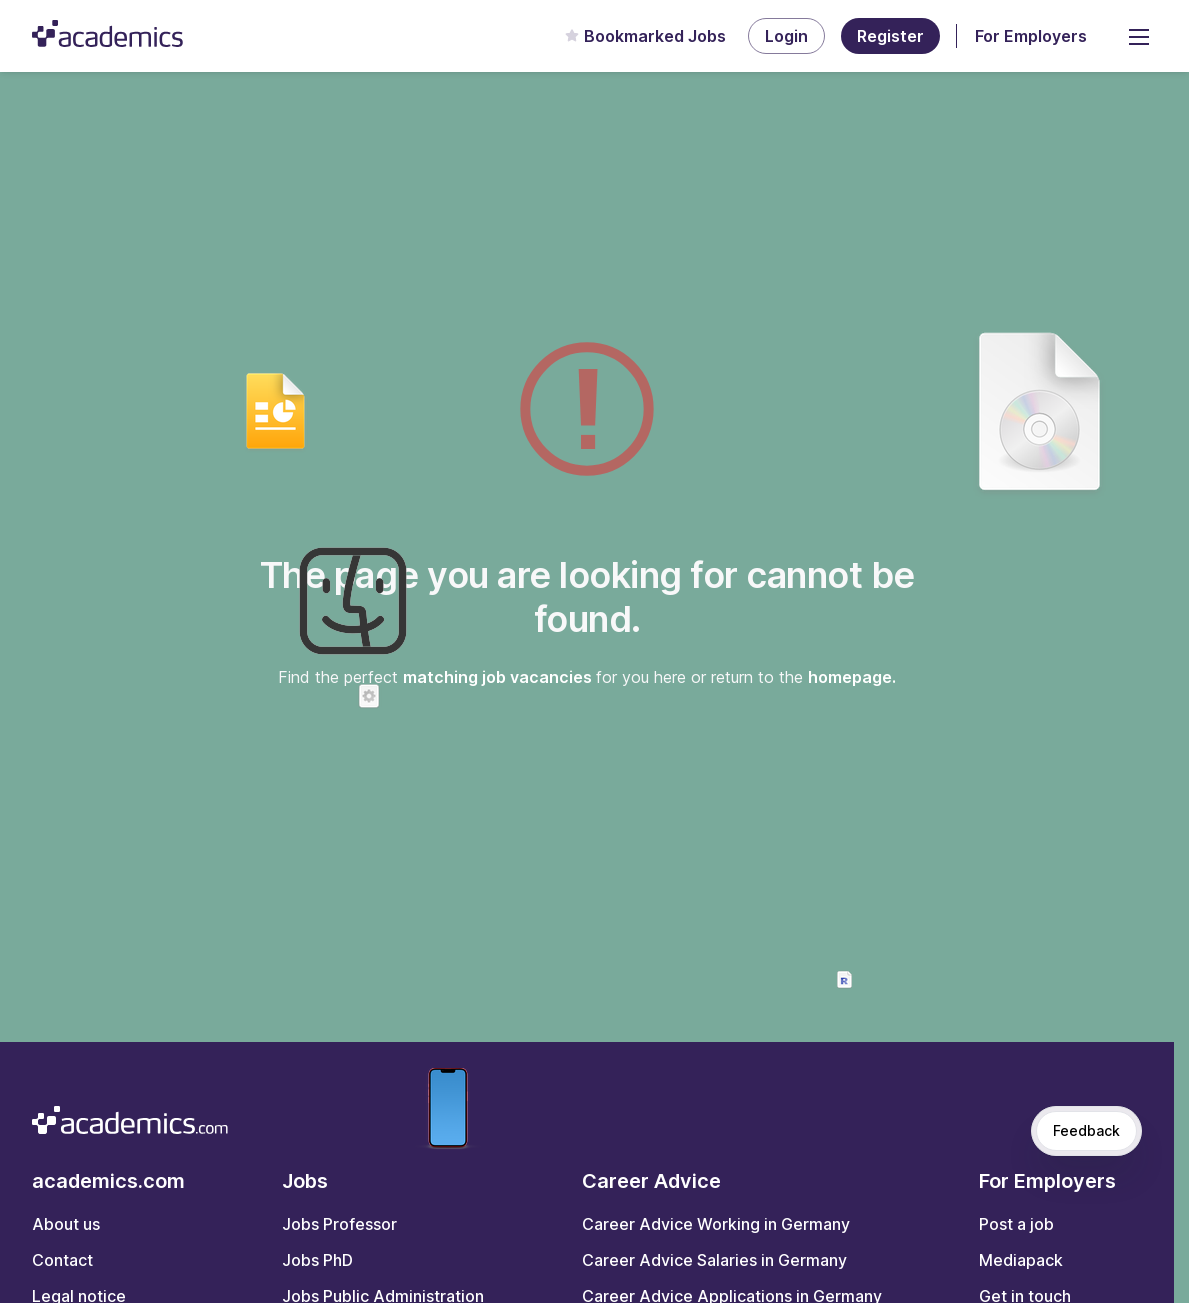 The height and width of the screenshot is (1303, 1189). Describe the element at coordinates (275, 412) in the screenshot. I see `a google slides presentation file` at that location.